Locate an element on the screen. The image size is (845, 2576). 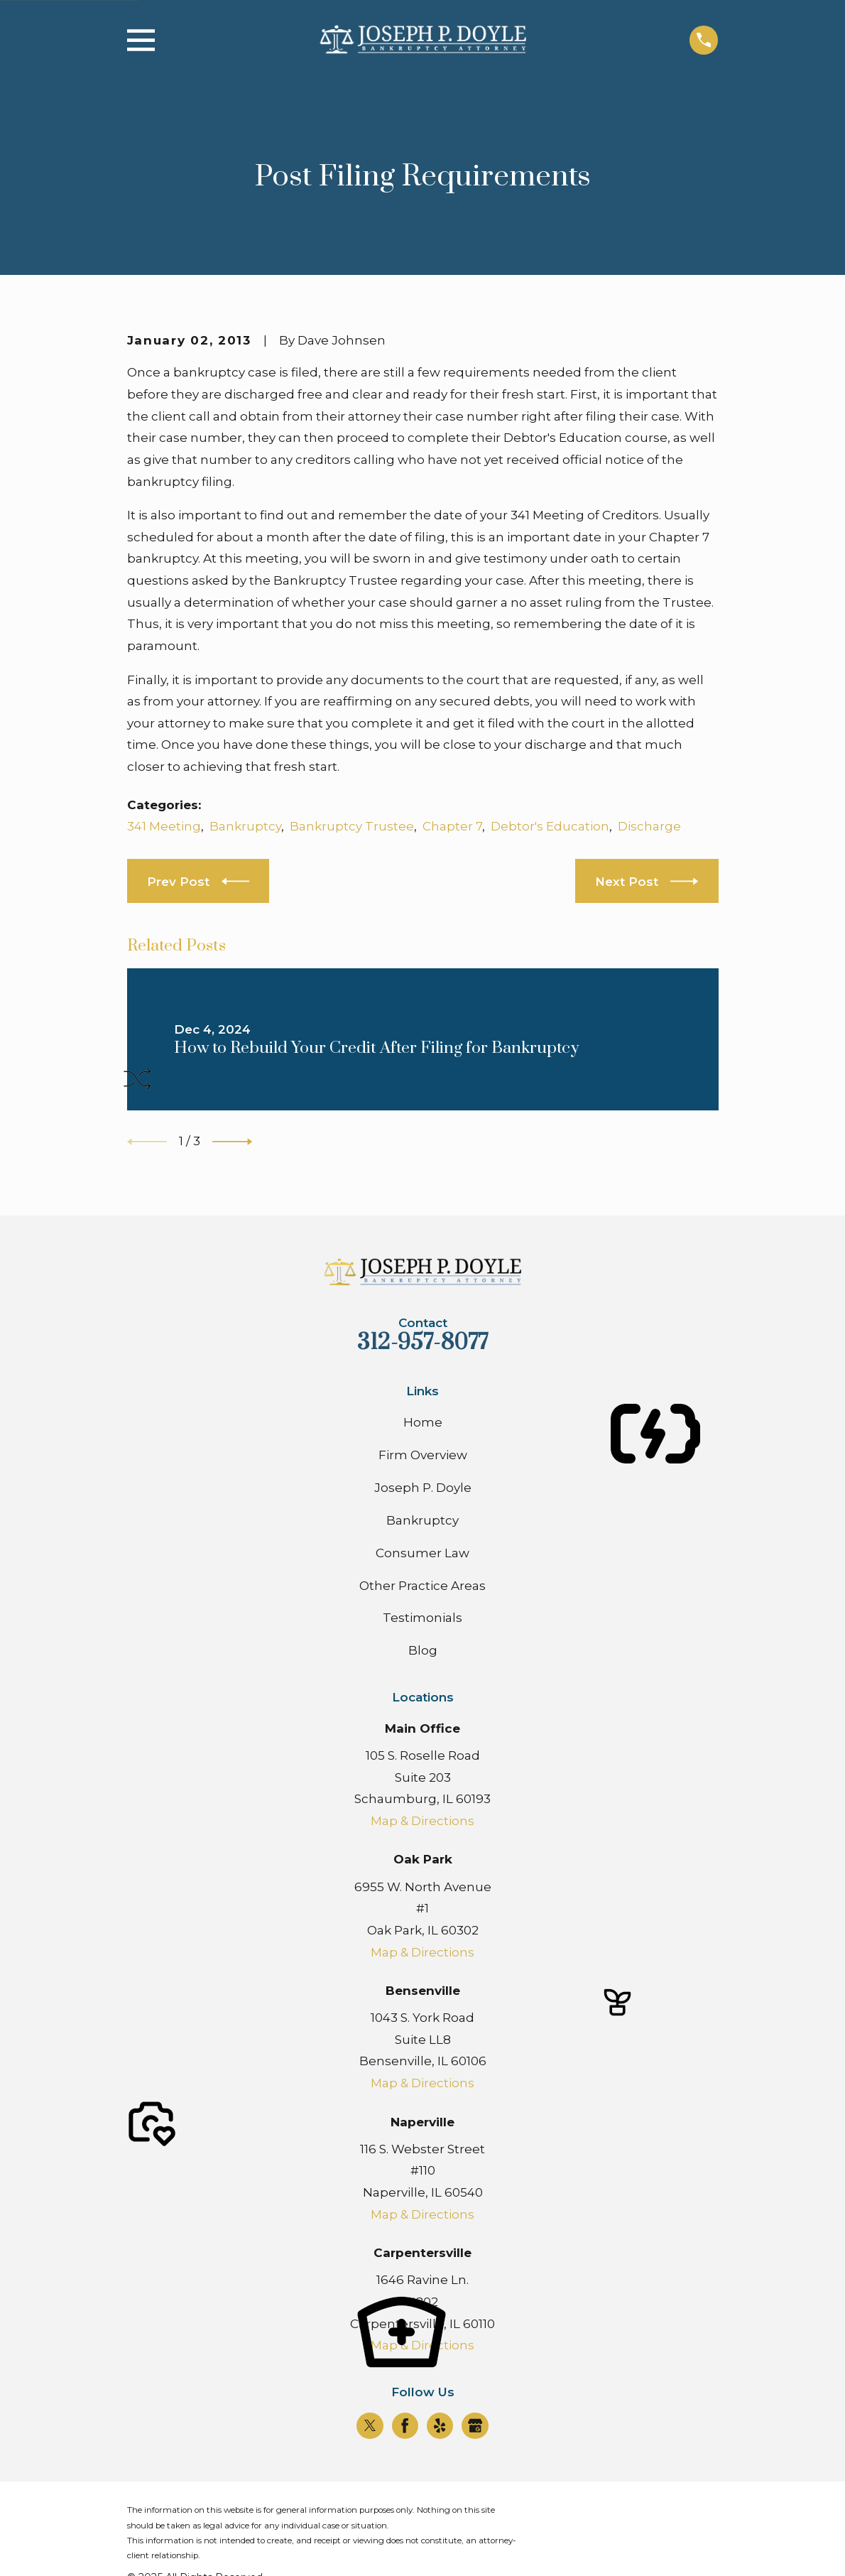
indicates device is currently charging is located at coordinates (655, 1434).